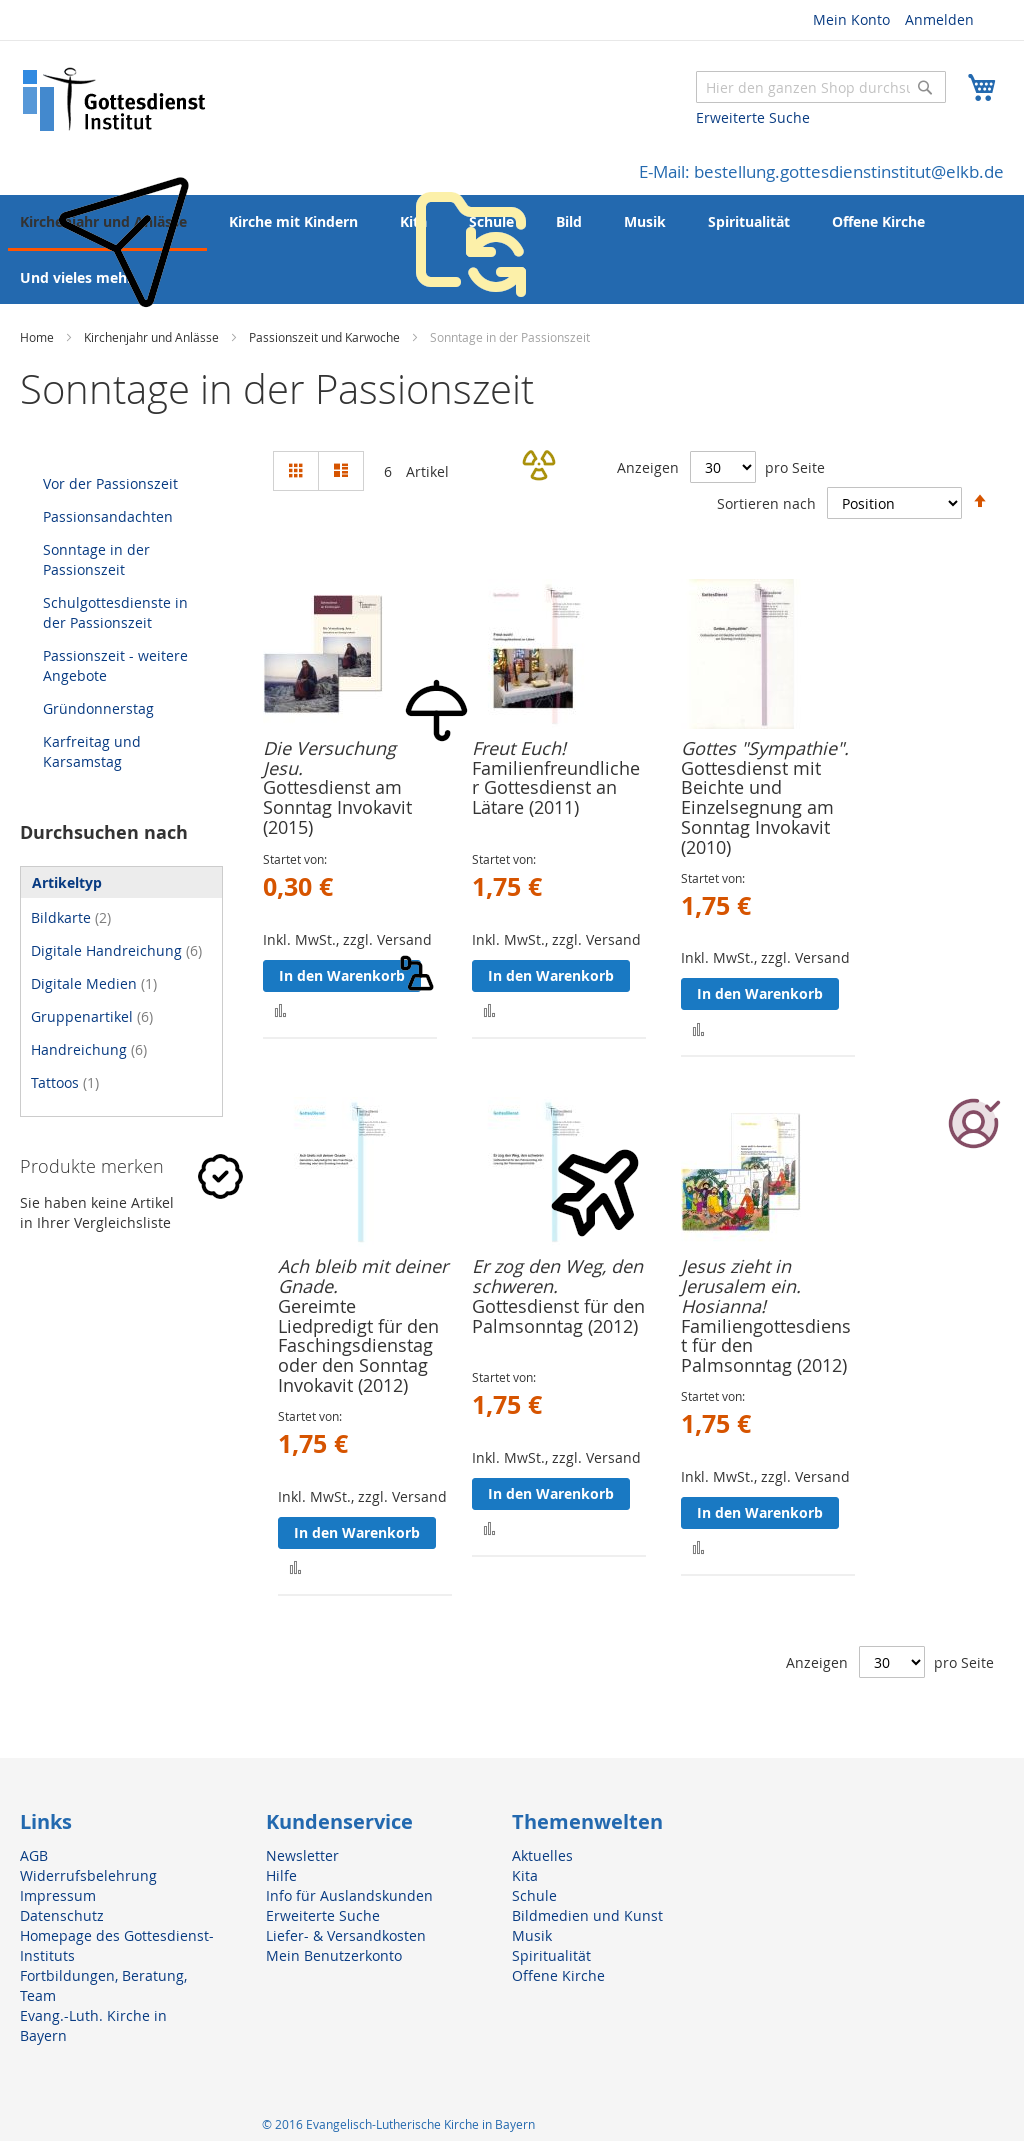 The width and height of the screenshot is (1024, 2141). I want to click on verified user profile, so click(973, 1123).